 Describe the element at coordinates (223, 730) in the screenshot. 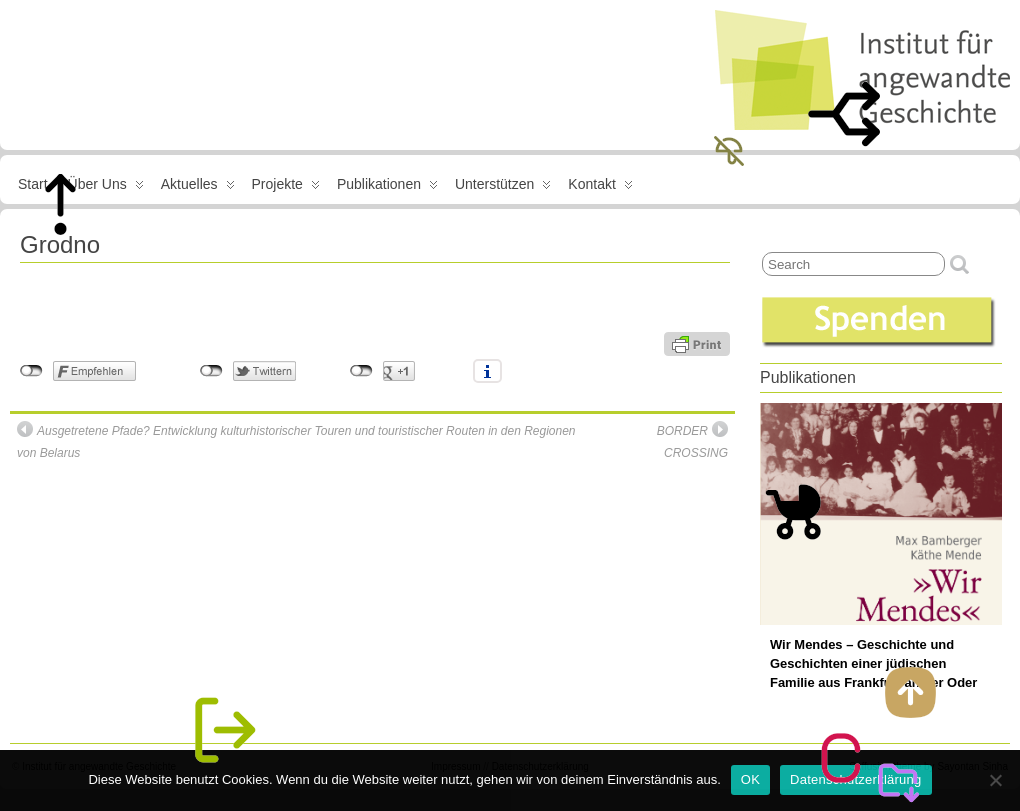

I see `sign out of your account` at that location.